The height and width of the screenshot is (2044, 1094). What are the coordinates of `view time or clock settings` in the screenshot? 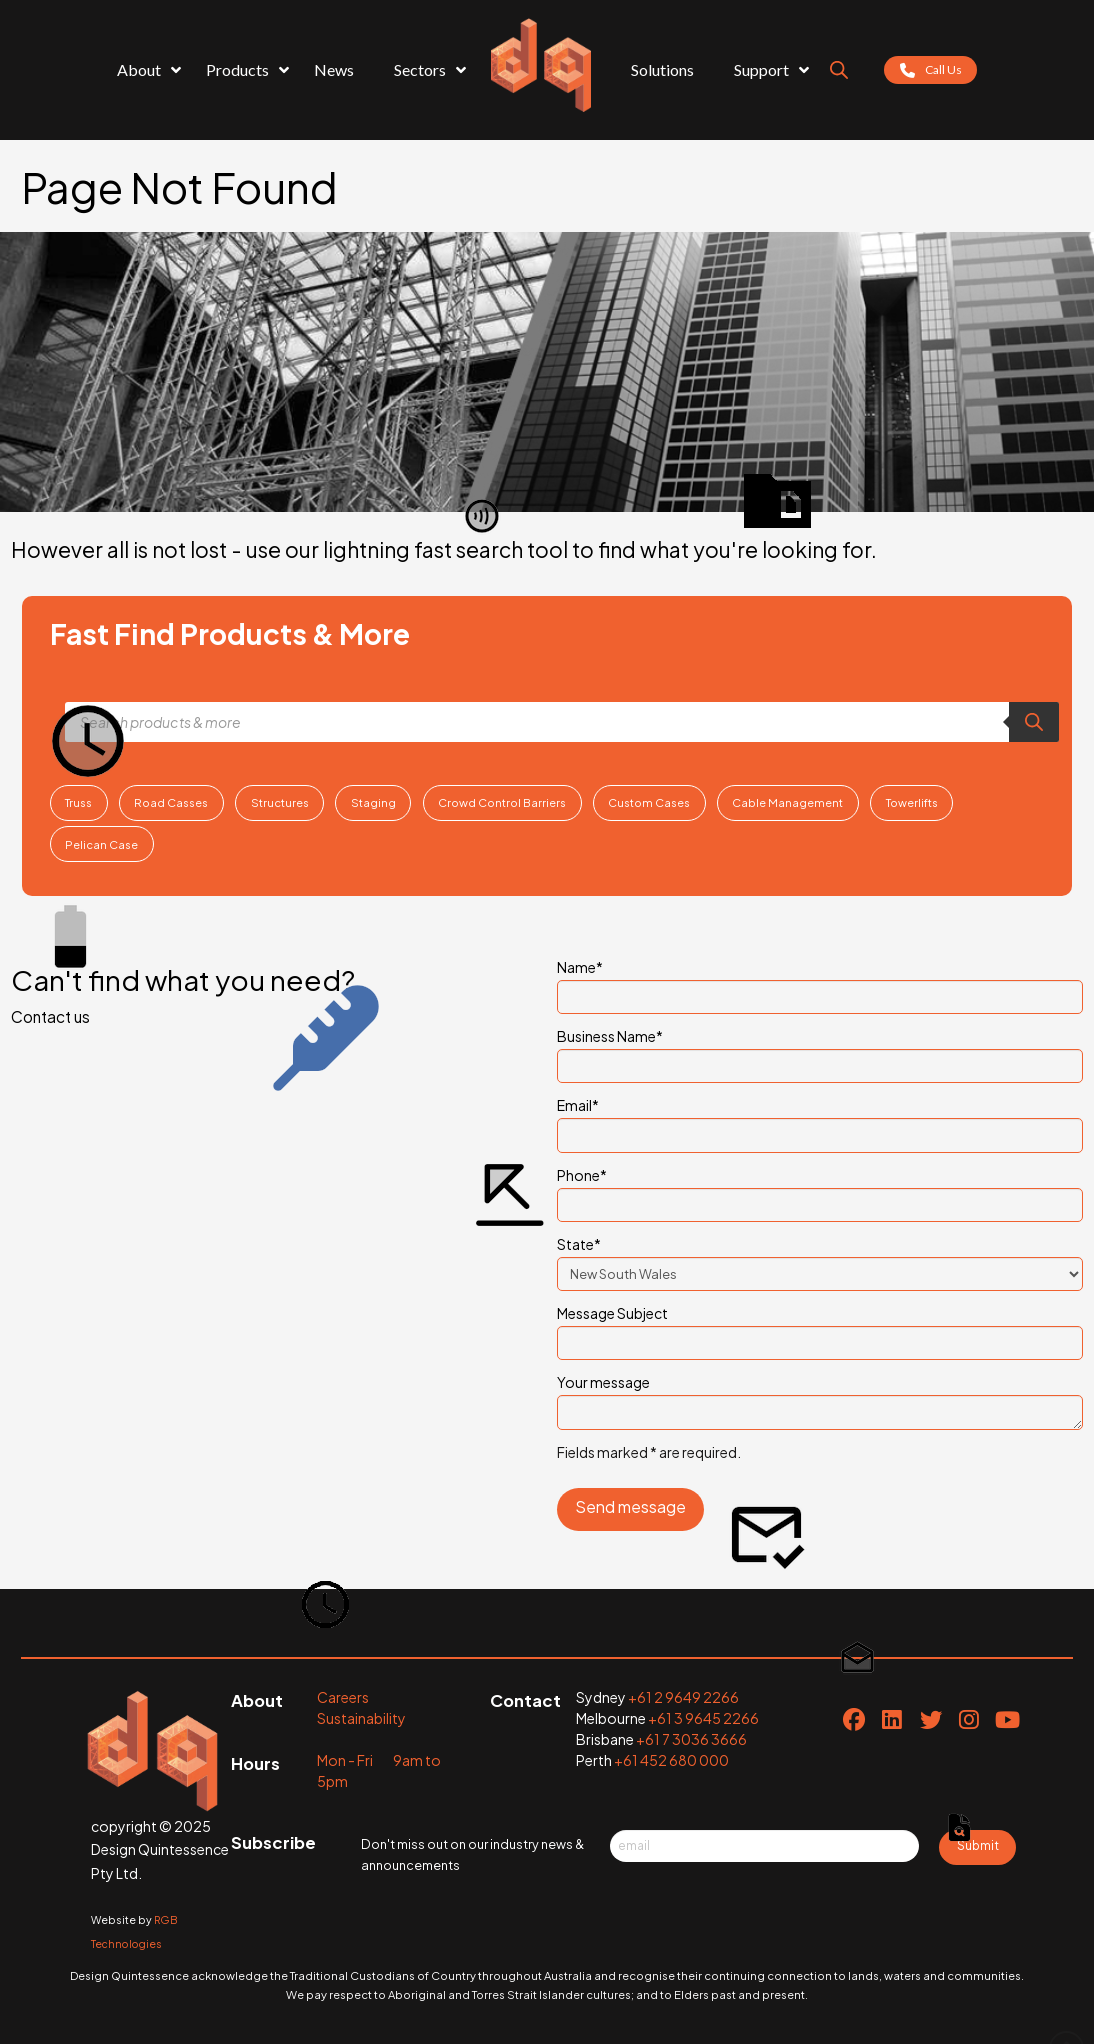 It's located at (325, 1604).